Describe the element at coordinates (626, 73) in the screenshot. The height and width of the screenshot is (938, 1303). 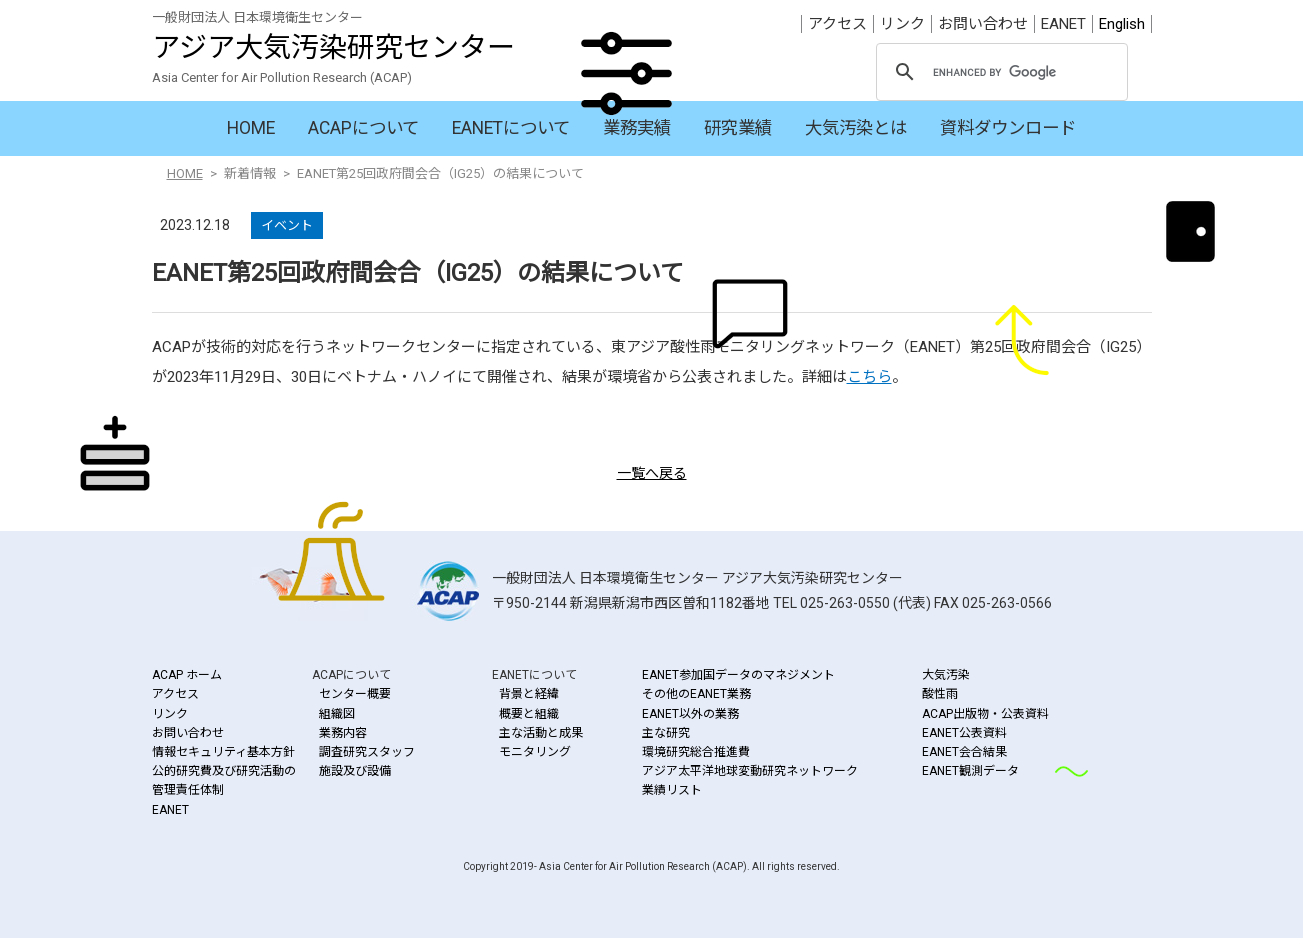
I see `adjust settings or preferences` at that location.